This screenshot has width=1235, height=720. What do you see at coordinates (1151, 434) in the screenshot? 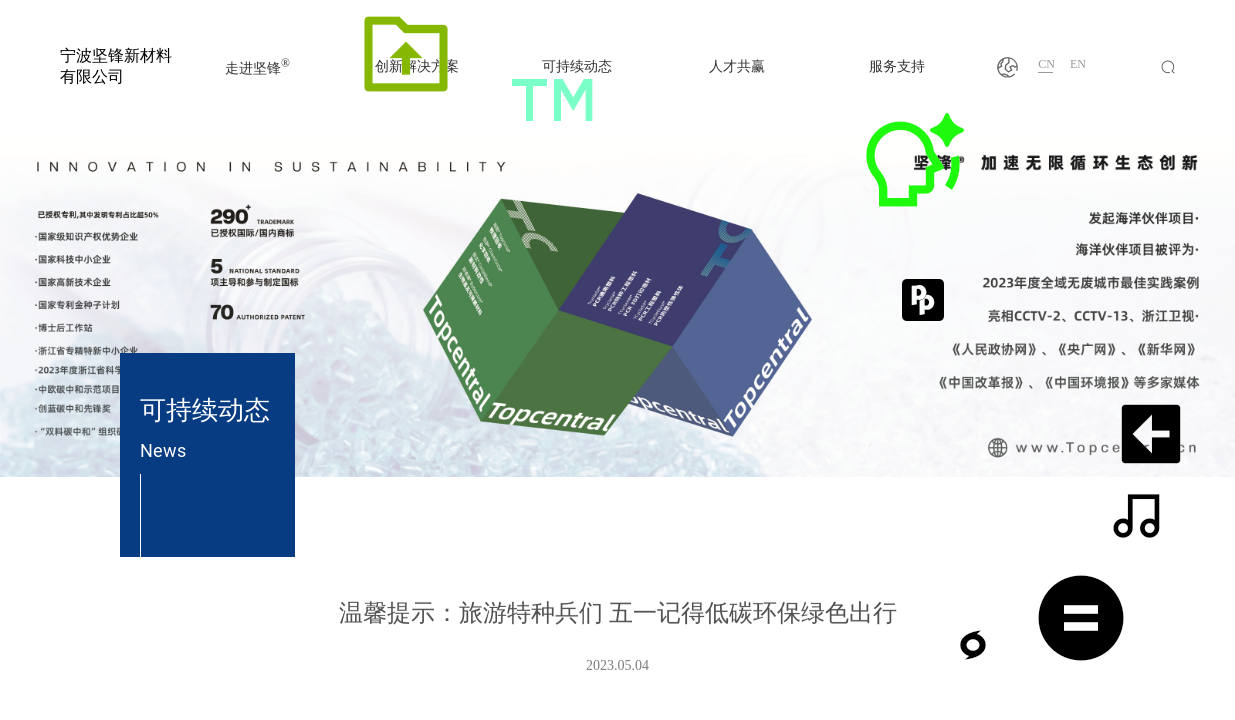
I see `go back to the previous screen` at bounding box center [1151, 434].